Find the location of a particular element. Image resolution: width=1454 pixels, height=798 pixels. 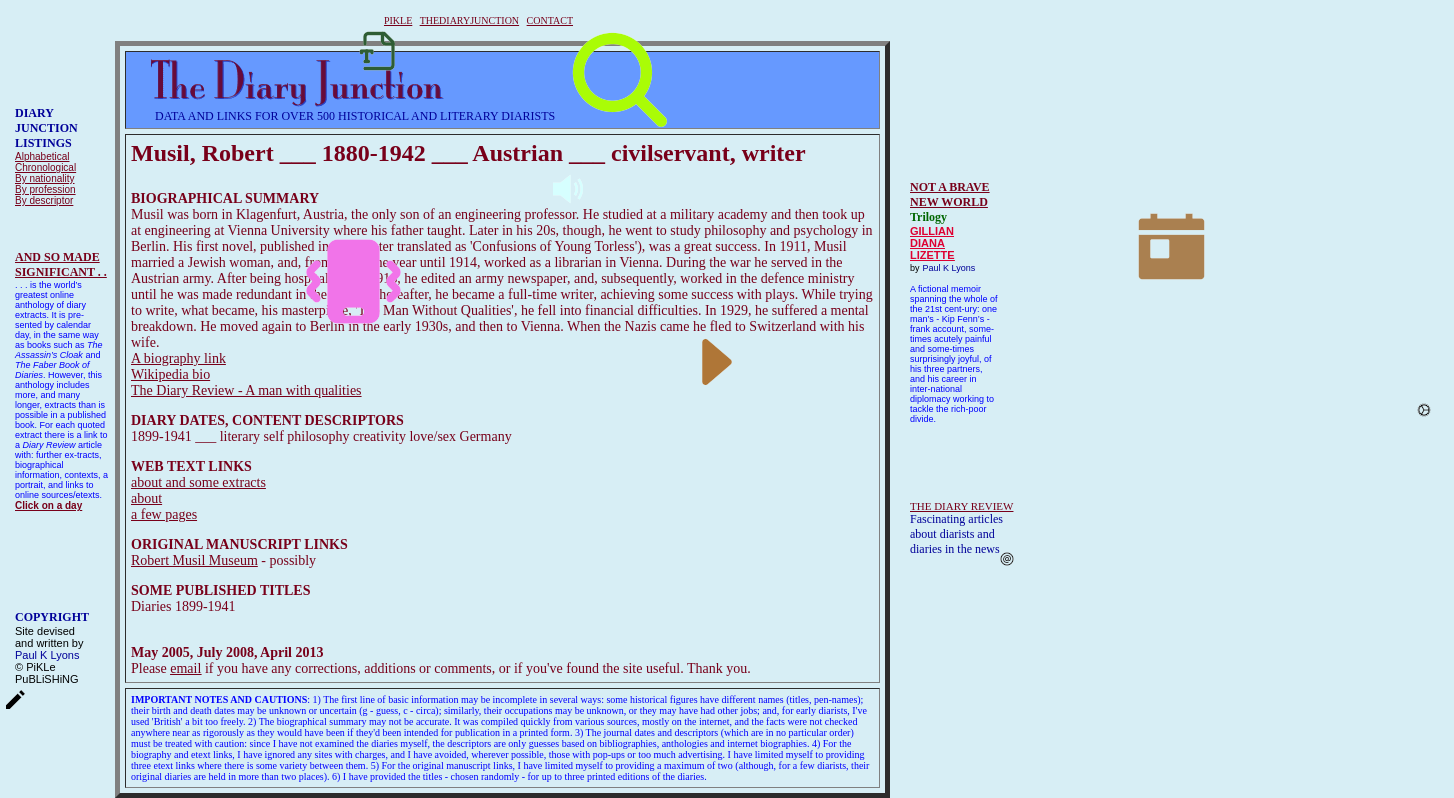

text or document file type is located at coordinates (379, 51).